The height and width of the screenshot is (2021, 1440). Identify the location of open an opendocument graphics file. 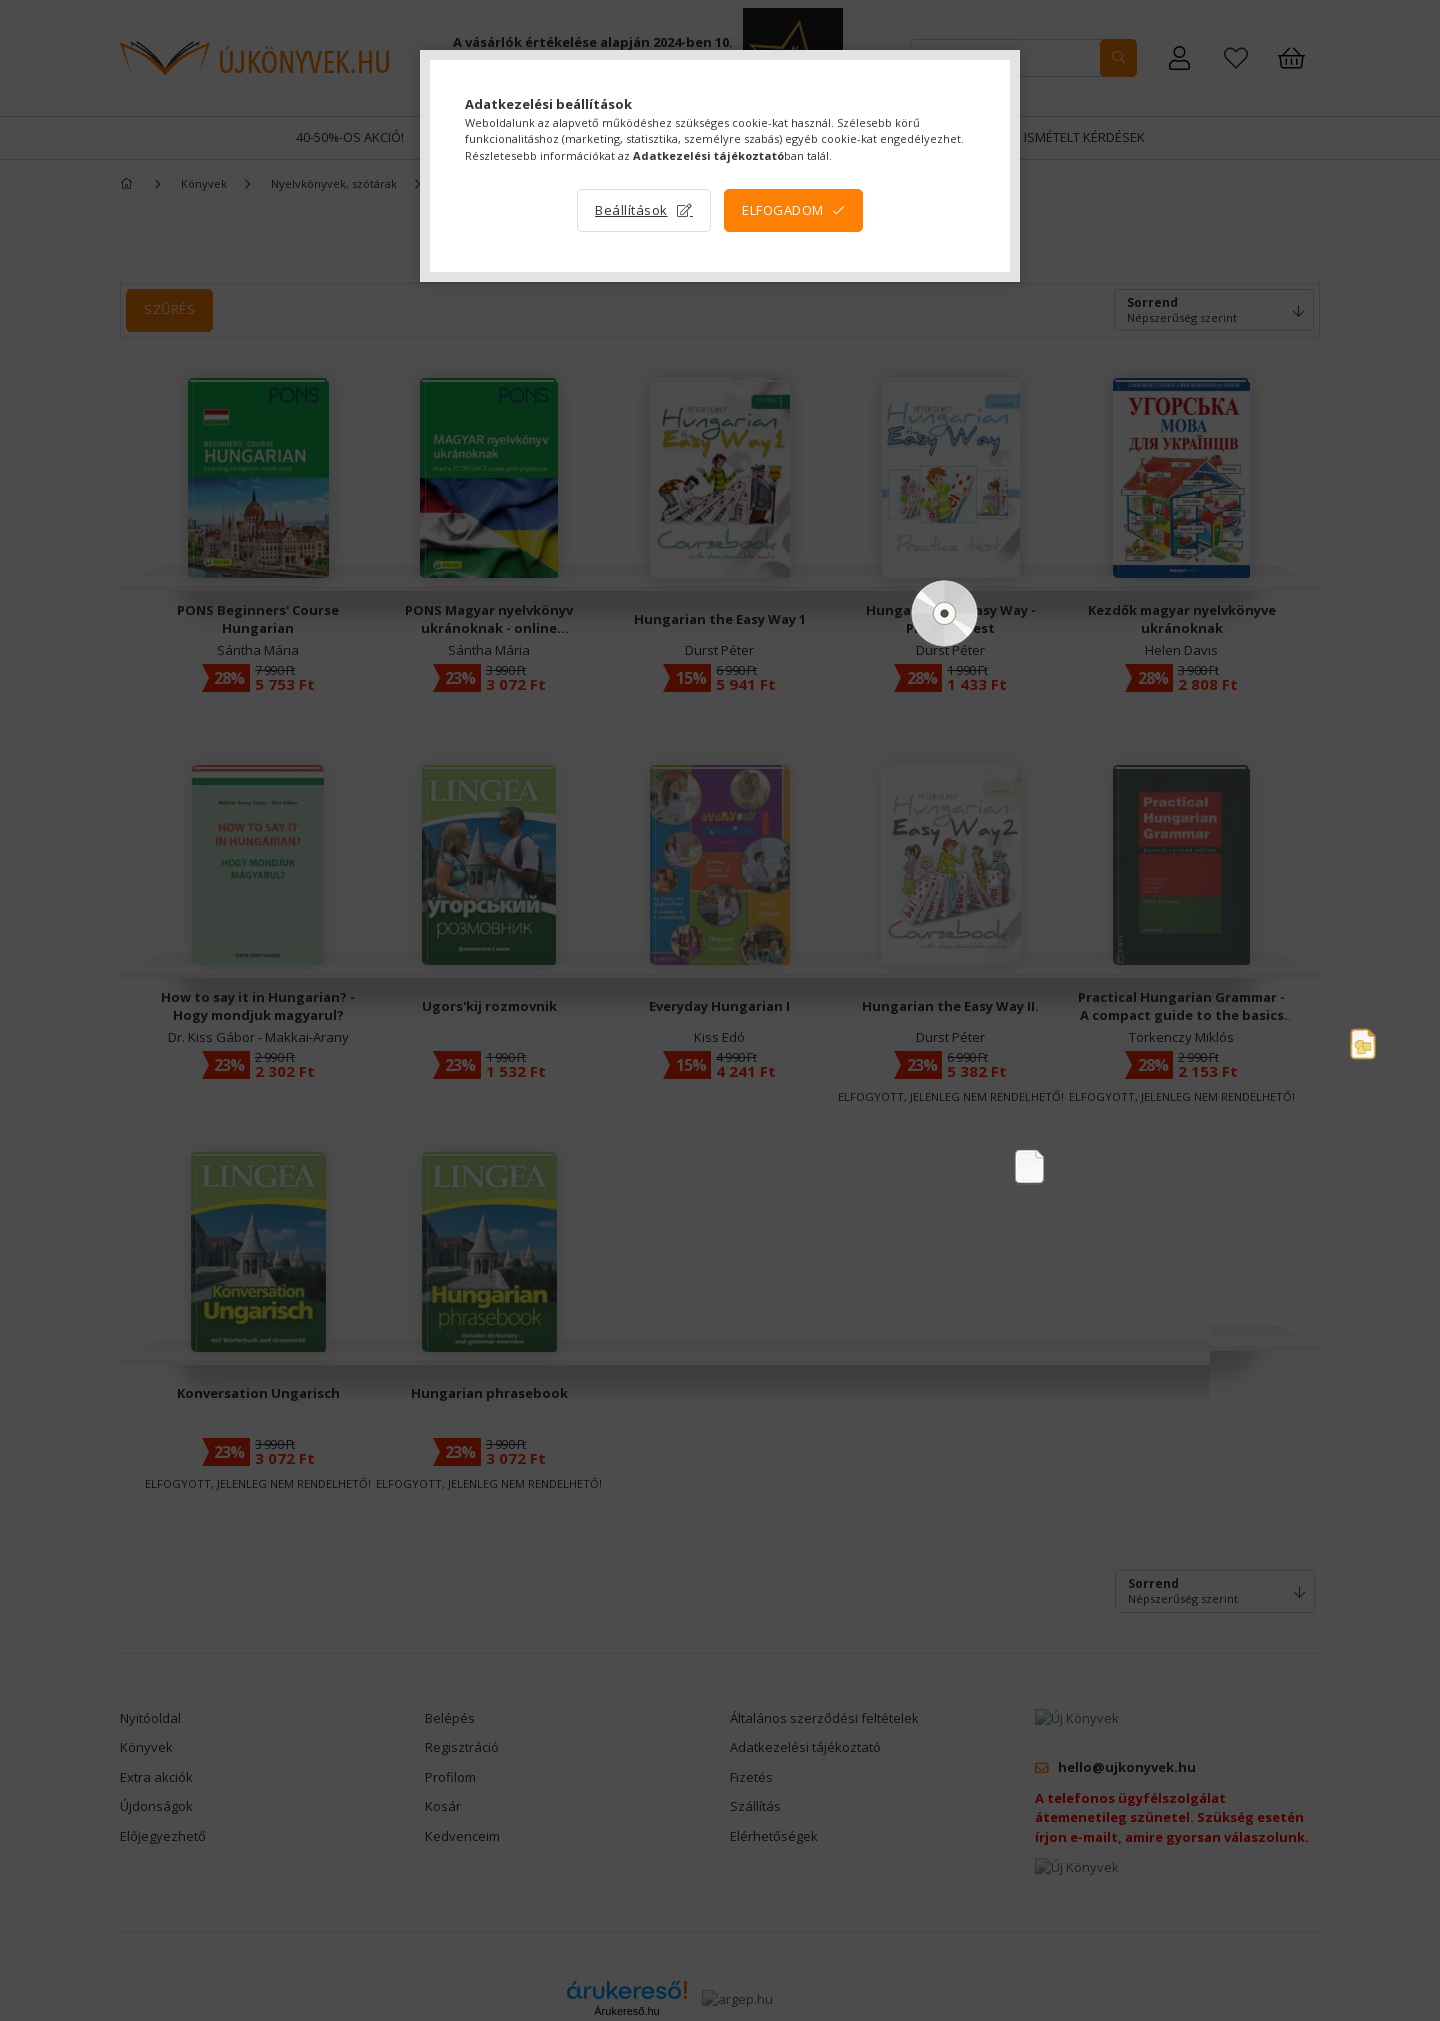
(1363, 1044).